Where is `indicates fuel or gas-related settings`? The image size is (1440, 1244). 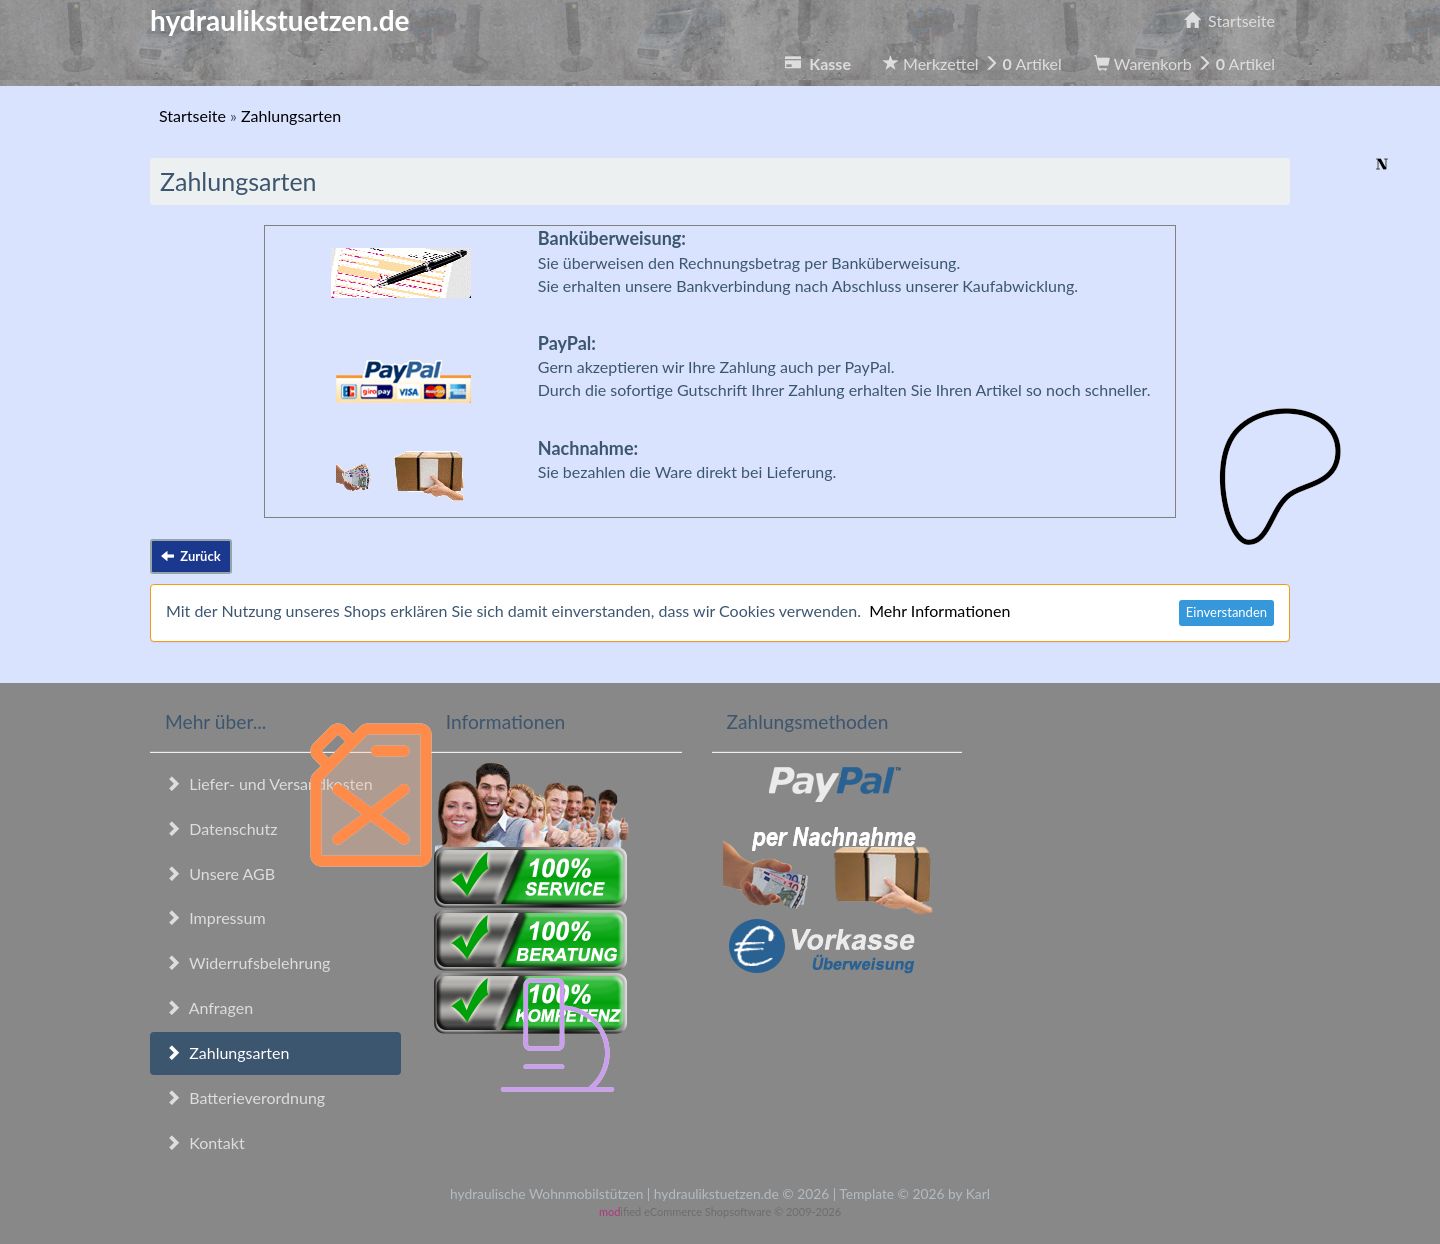
indicates fuel or gas-related settings is located at coordinates (371, 795).